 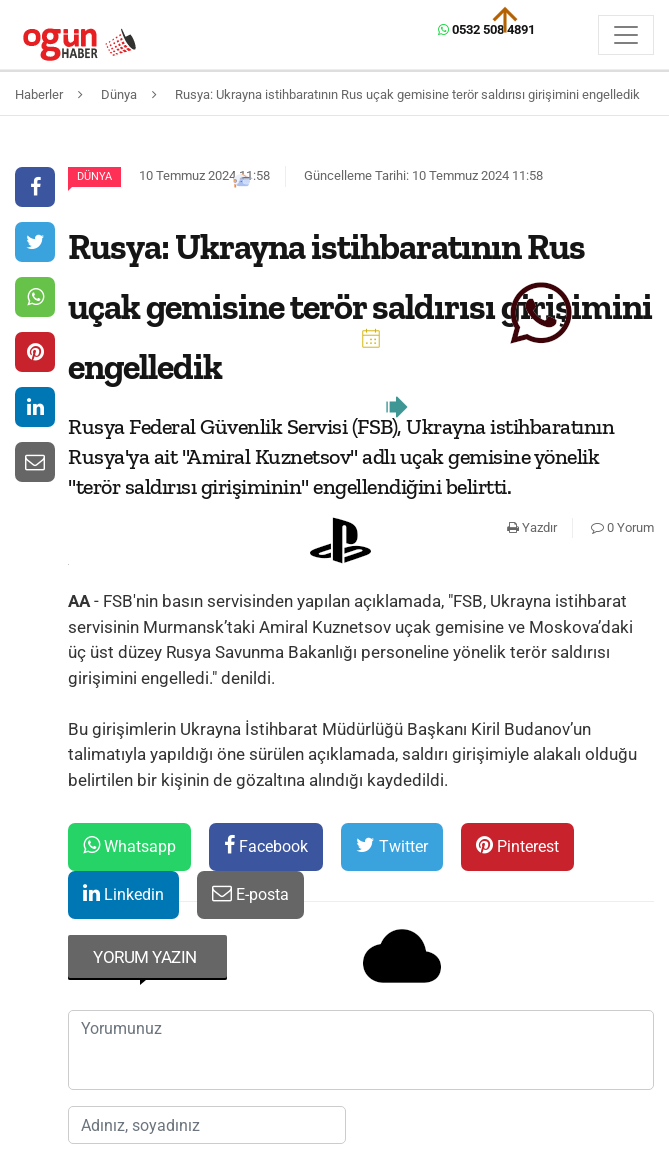 What do you see at coordinates (505, 20) in the screenshot?
I see `scroll to top of page` at bounding box center [505, 20].